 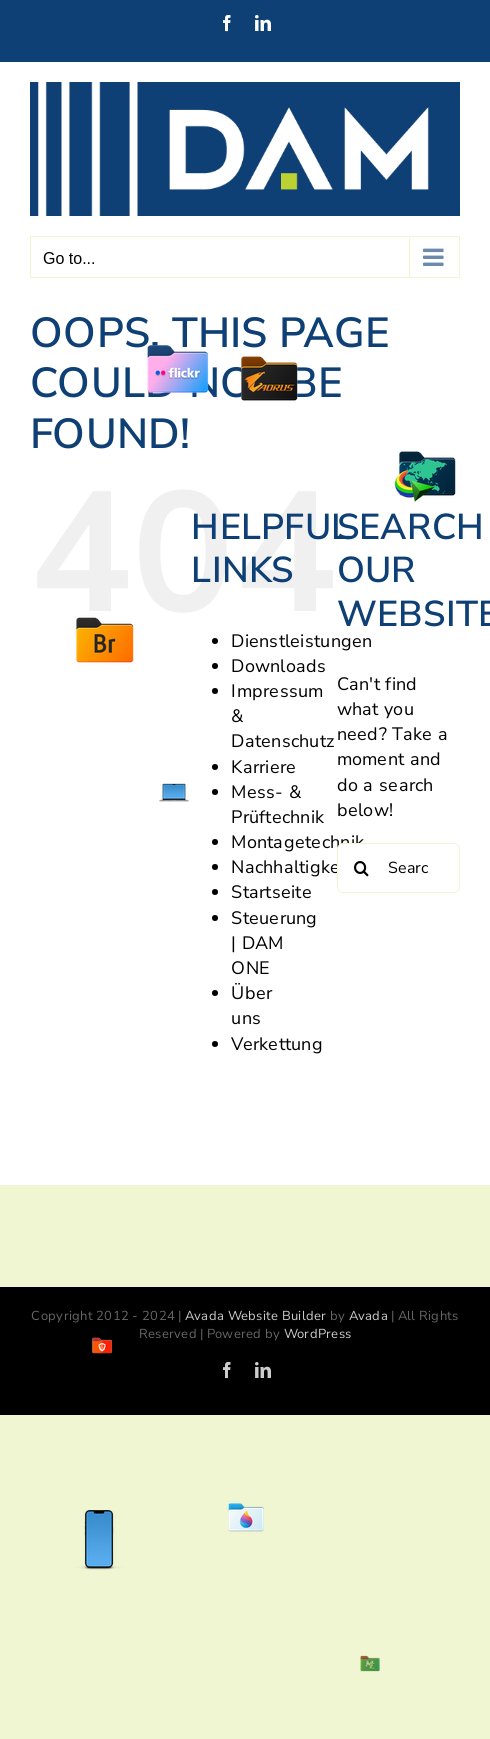 What do you see at coordinates (99, 1540) in the screenshot?
I see `iPhone 13 device icon` at bounding box center [99, 1540].